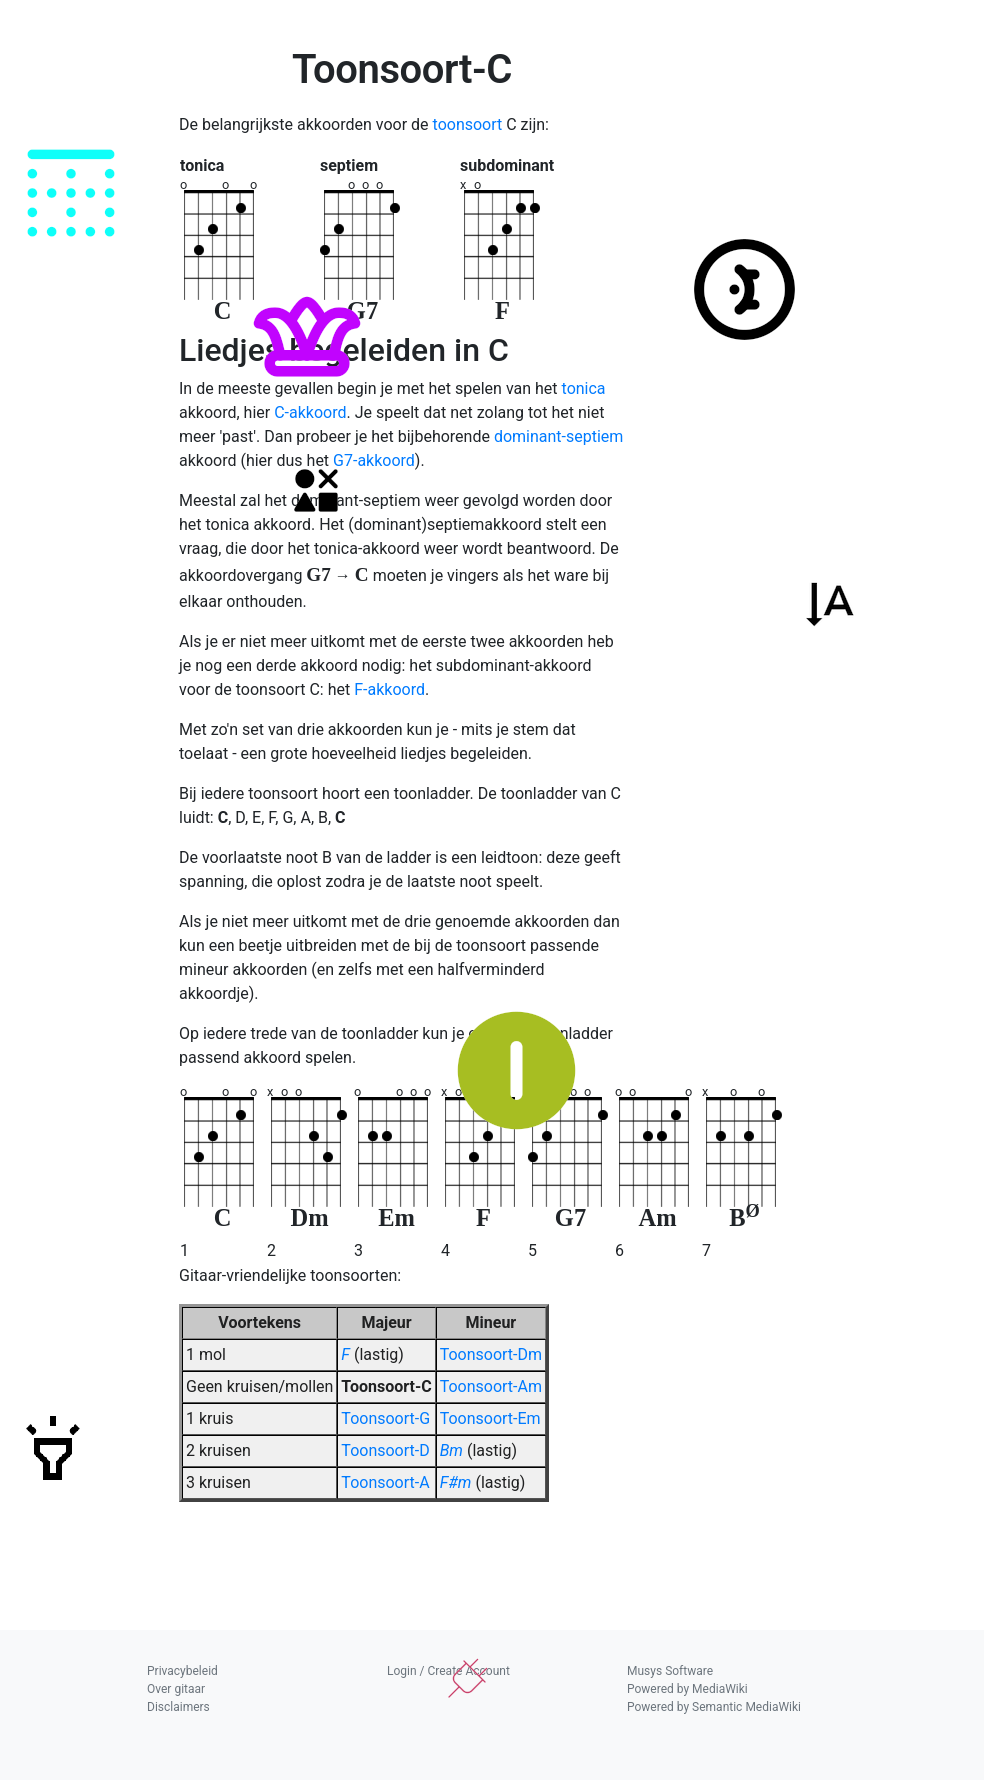  I want to click on connect to a power source, so click(467, 1679).